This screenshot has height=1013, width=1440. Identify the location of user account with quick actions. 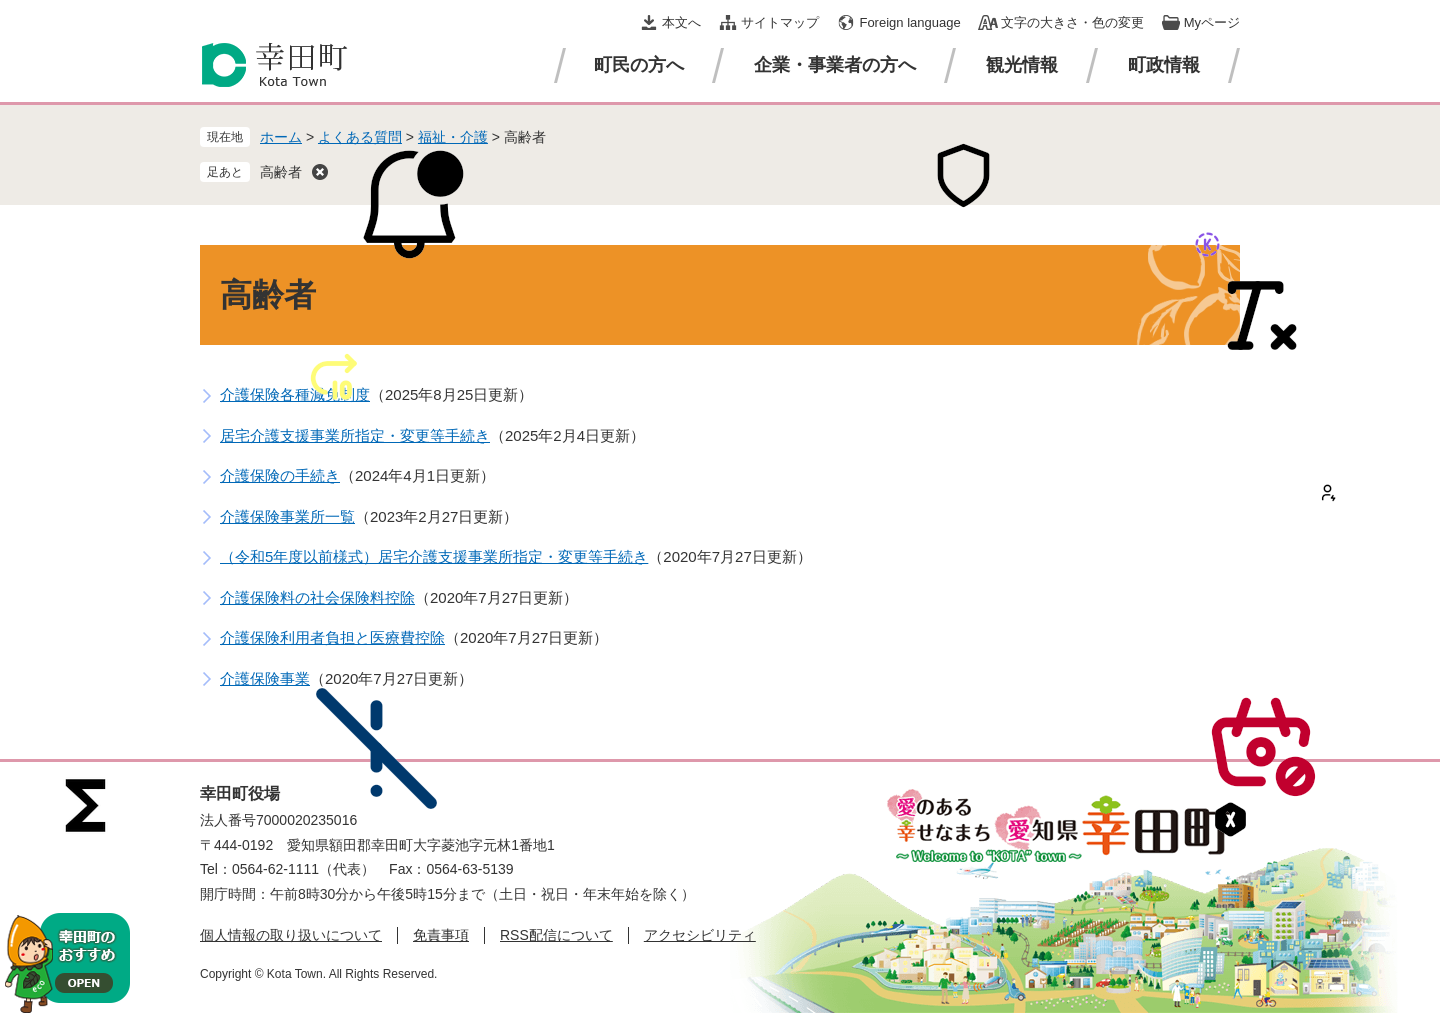
(1327, 492).